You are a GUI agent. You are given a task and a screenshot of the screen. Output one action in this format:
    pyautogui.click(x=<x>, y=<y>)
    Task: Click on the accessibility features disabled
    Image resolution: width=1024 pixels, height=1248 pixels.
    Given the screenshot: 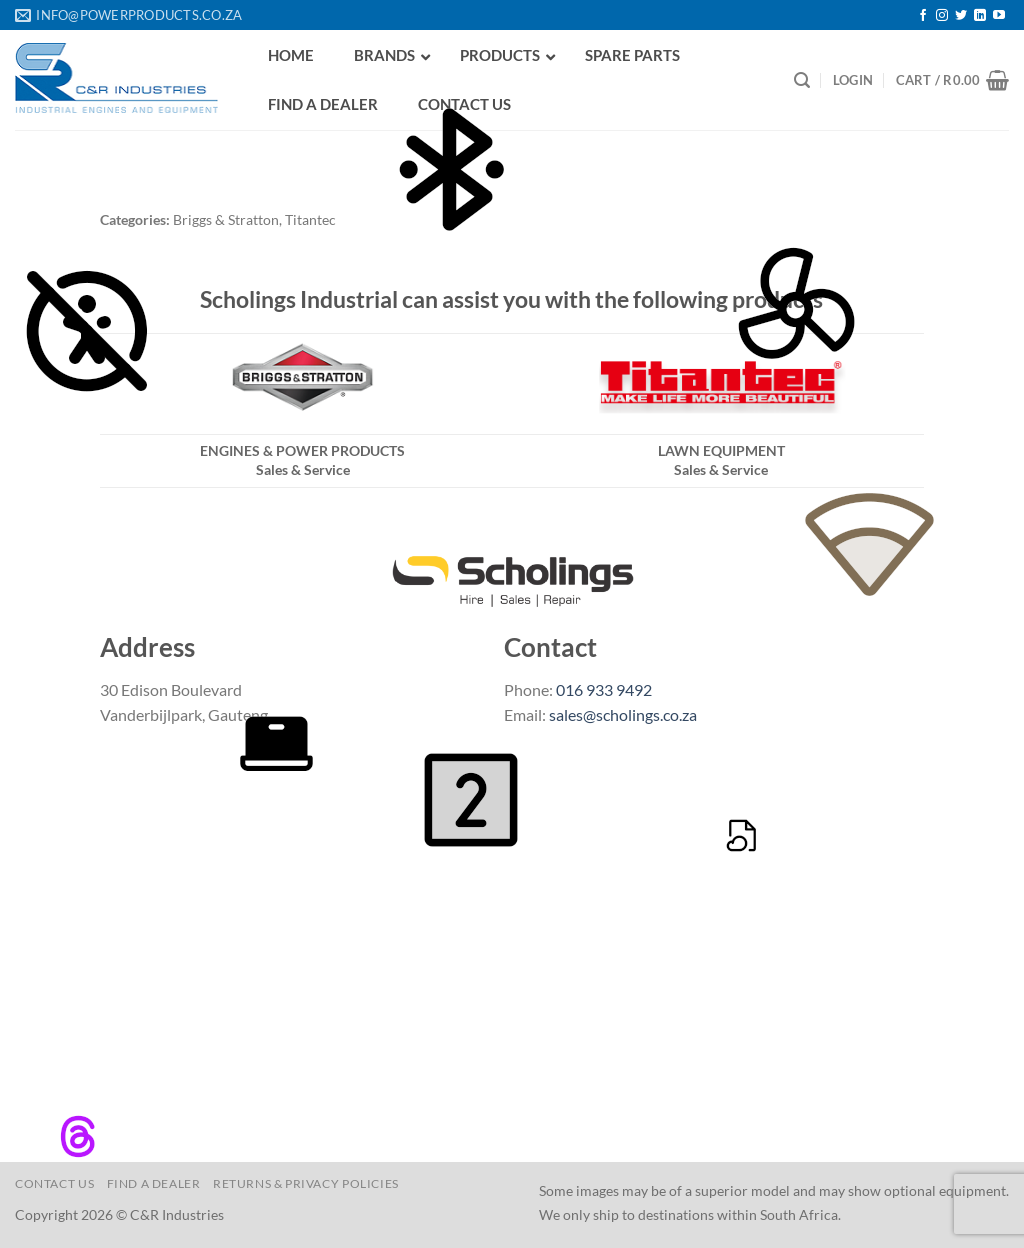 What is the action you would take?
    pyautogui.click(x=87, y=331)
    